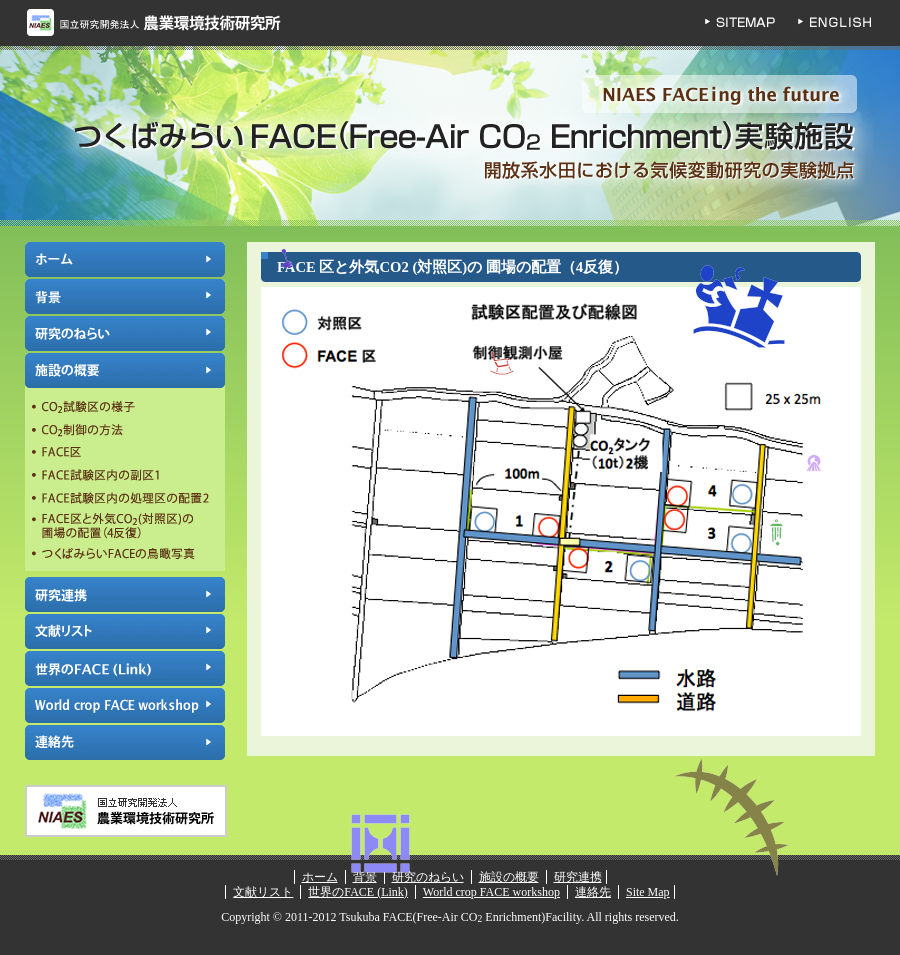 The image size is (900, 955). Describe the element at coordinates (776, 532) in the screenshot. I see `decorative windchimes element for a game interface` at that location.